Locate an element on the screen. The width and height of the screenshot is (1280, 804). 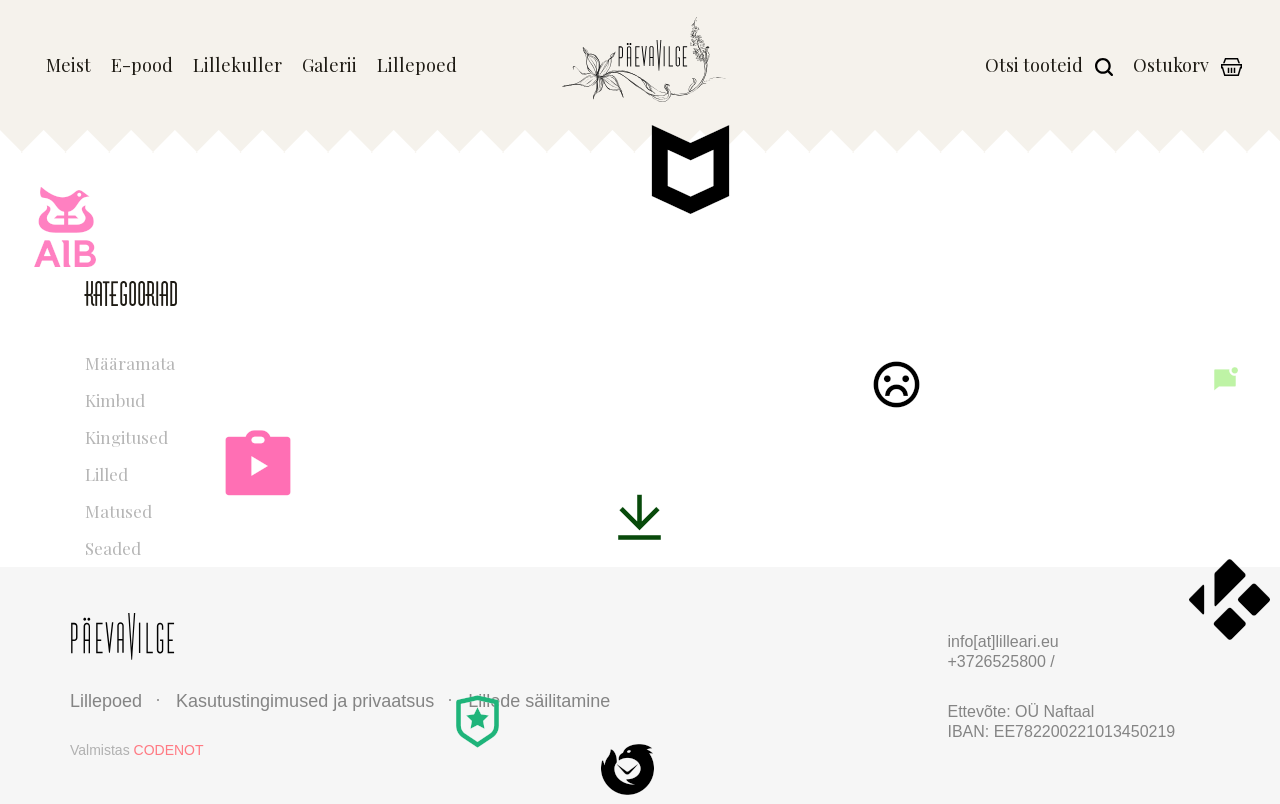
rate experience as negative or unsatisfied is located at coordinates (896, 384).